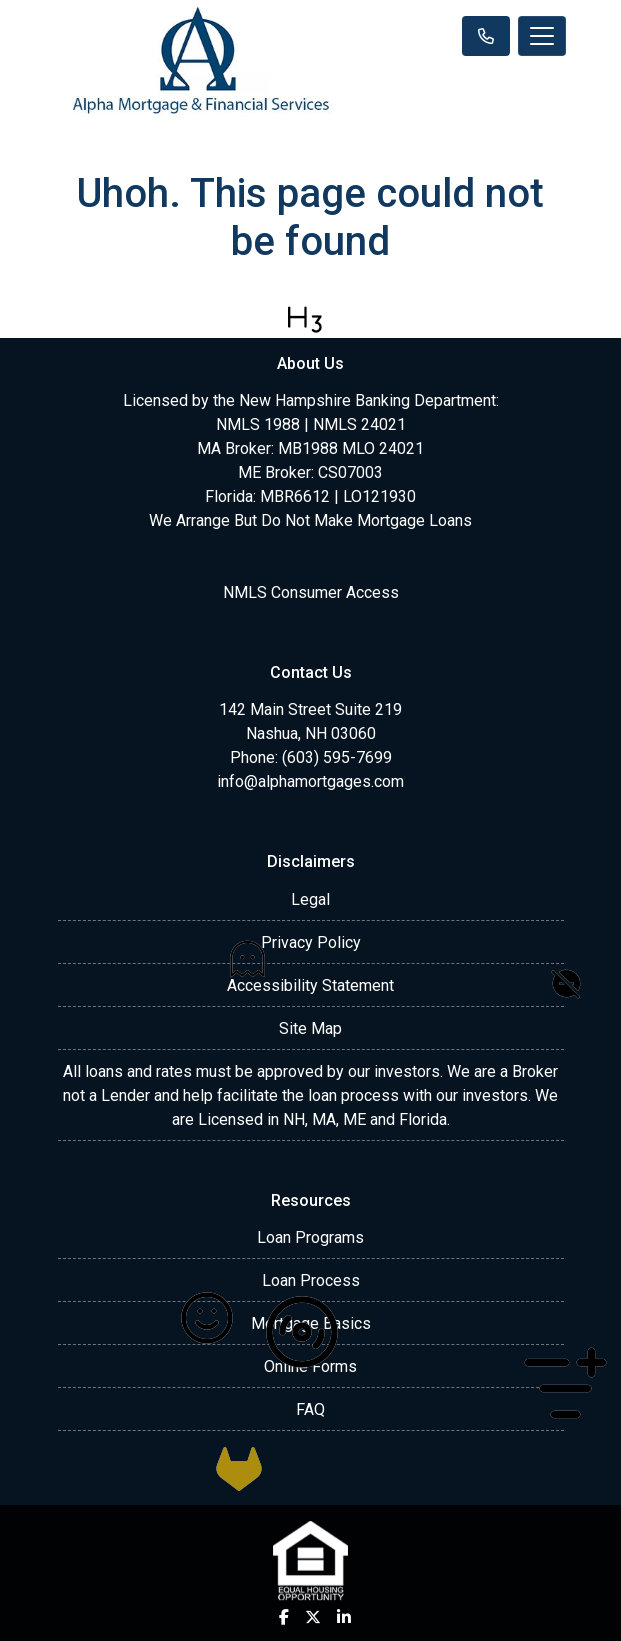 The image size is (621, 1641). What do you see at coordinates (566, 983) in the screenshot?
I see `do not disturb mode is disabled` at bounding box center [566, 983].